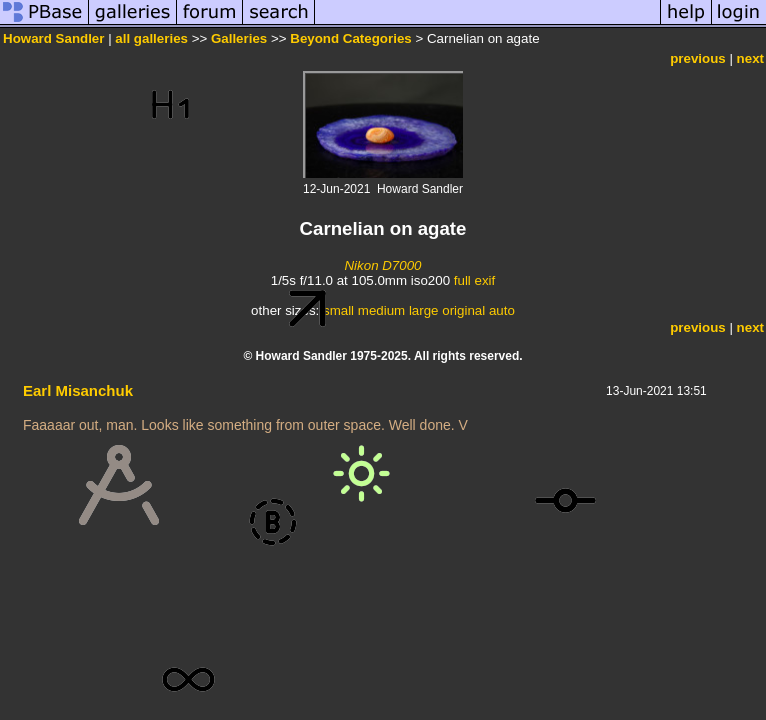  I want to click on switch to light mode, so click(361, 473).